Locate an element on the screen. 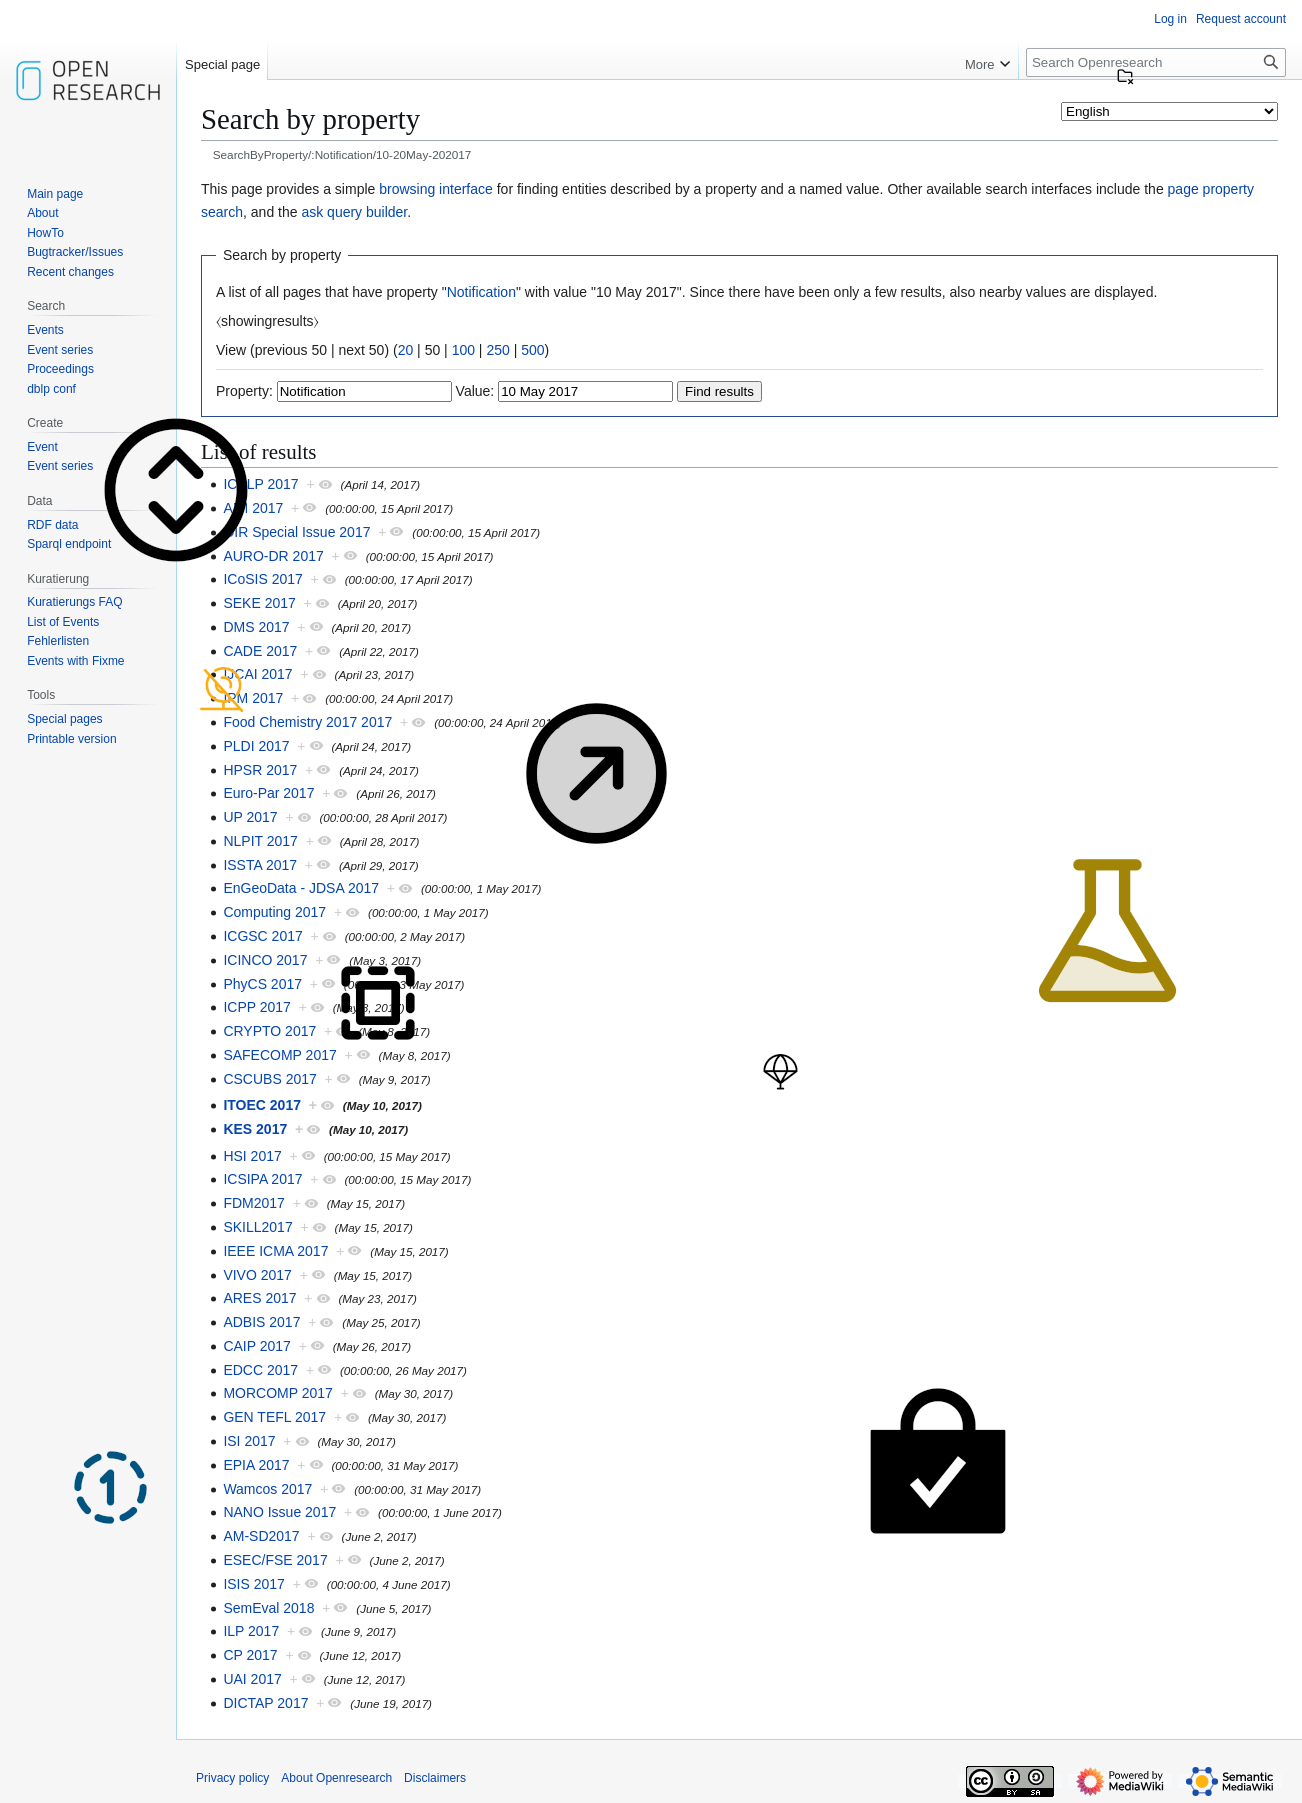  access airdrop or file drop feature is located at coordinates (780, 1072).